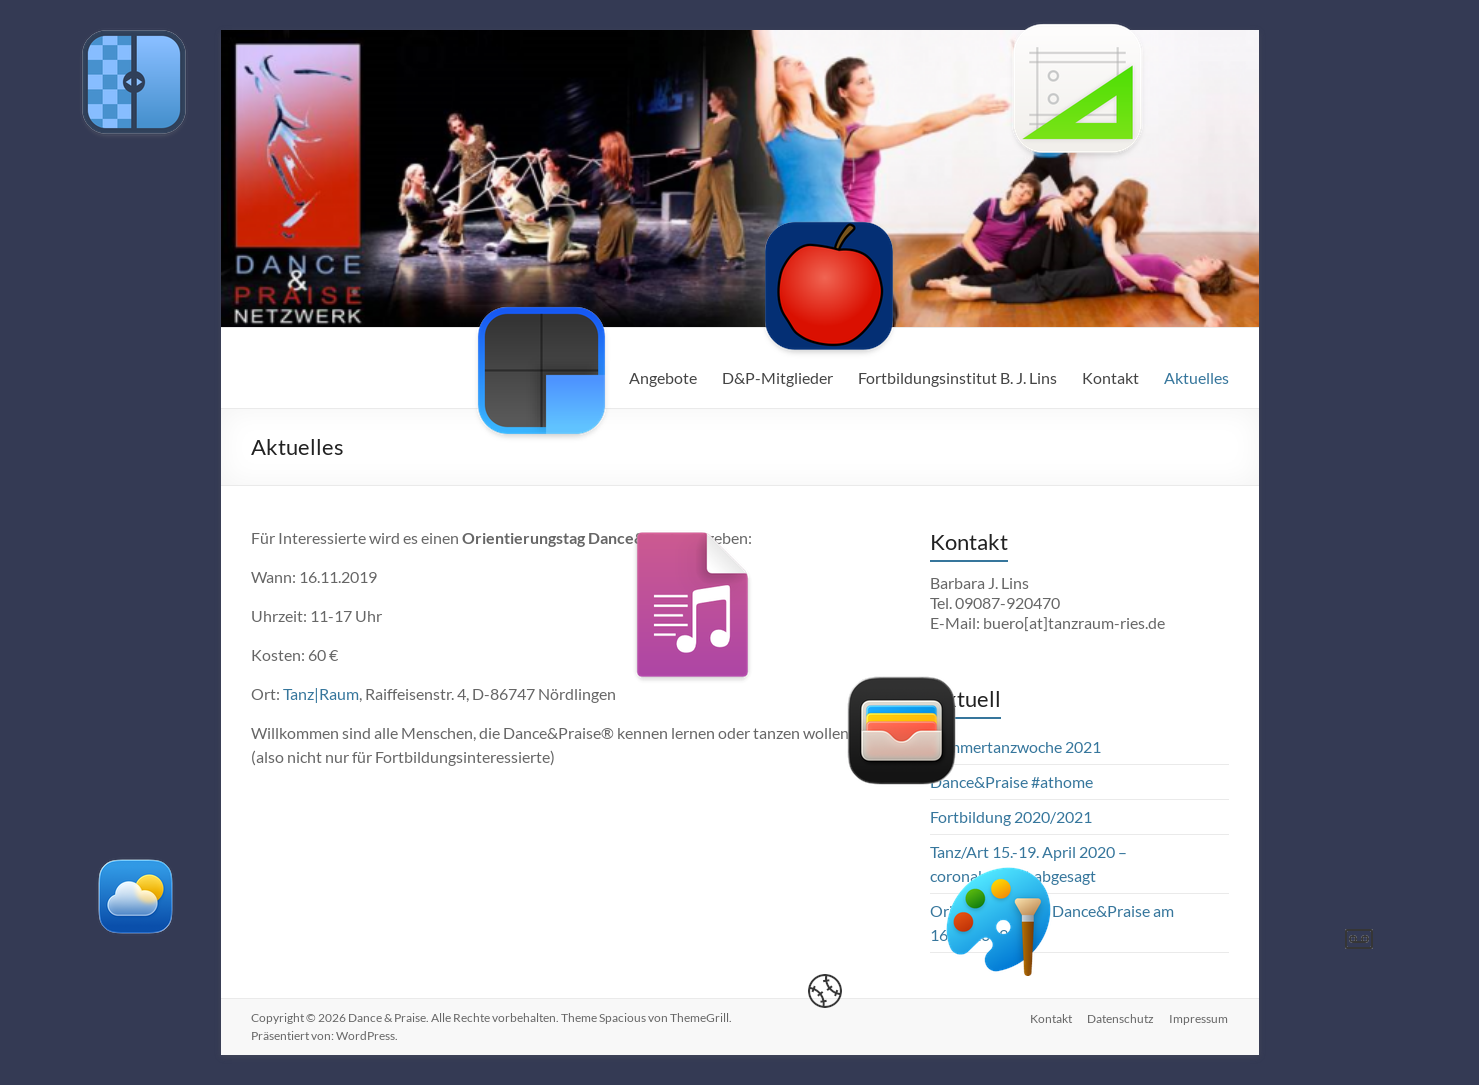 The height and width of the screenshot is (1085, 1479). What do you see at coordinates (1359, 939) in the screenshot?
I see `indicates audio tape or cassette media` at bounding box center [1359, 939].